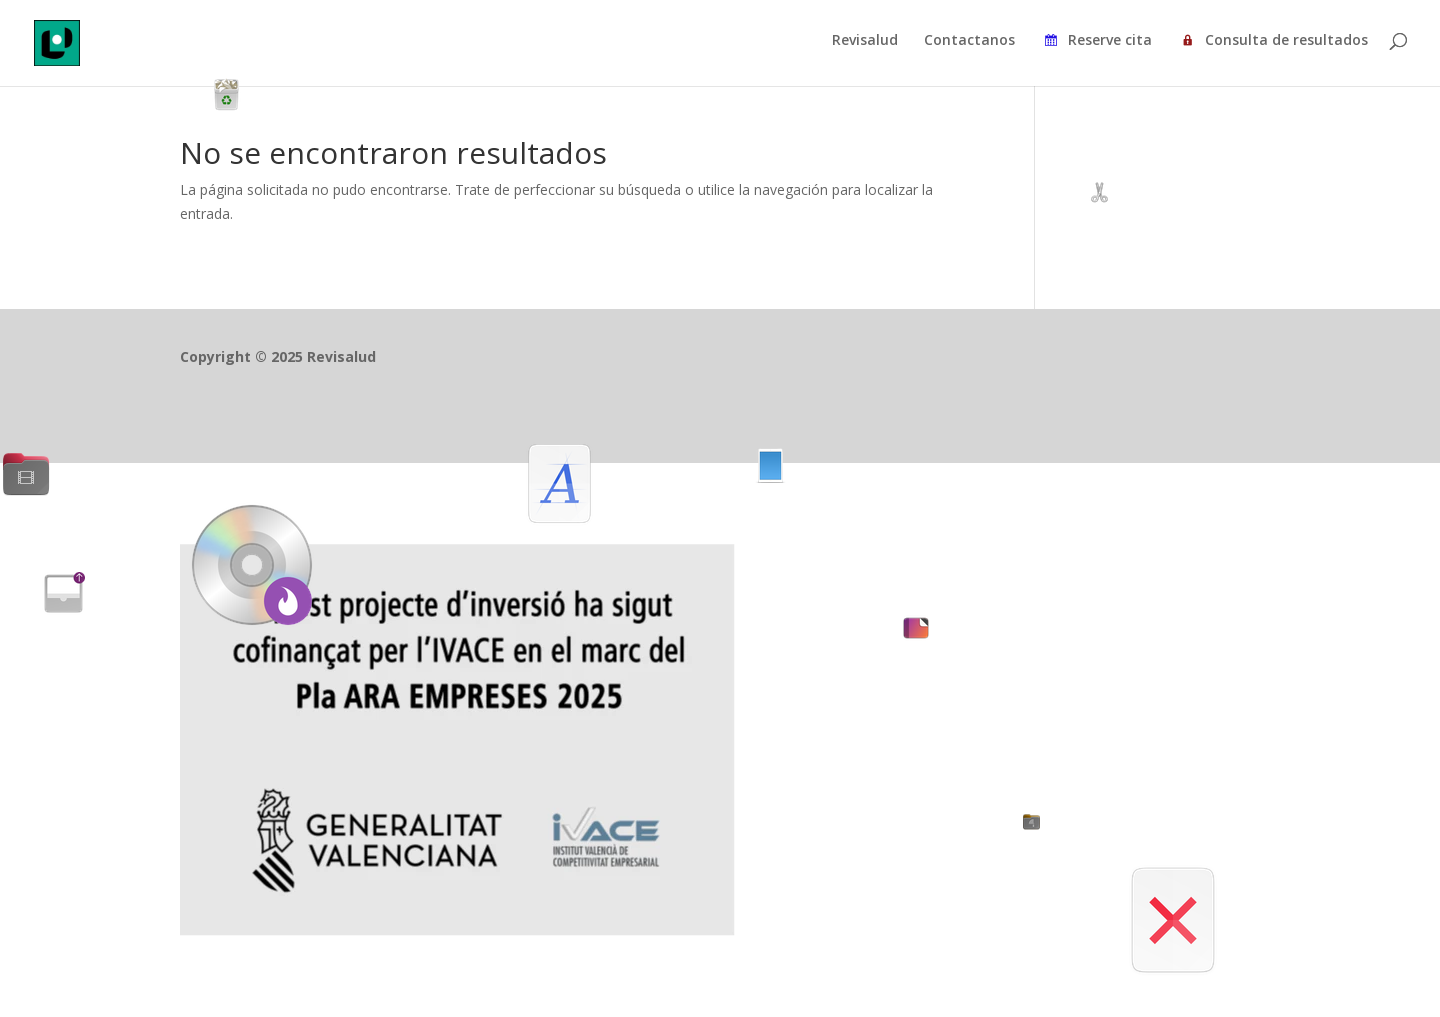  Describe the element at coordinates (252, 565) in the screenshot. I see `burn data to a dvd disc` at that location.